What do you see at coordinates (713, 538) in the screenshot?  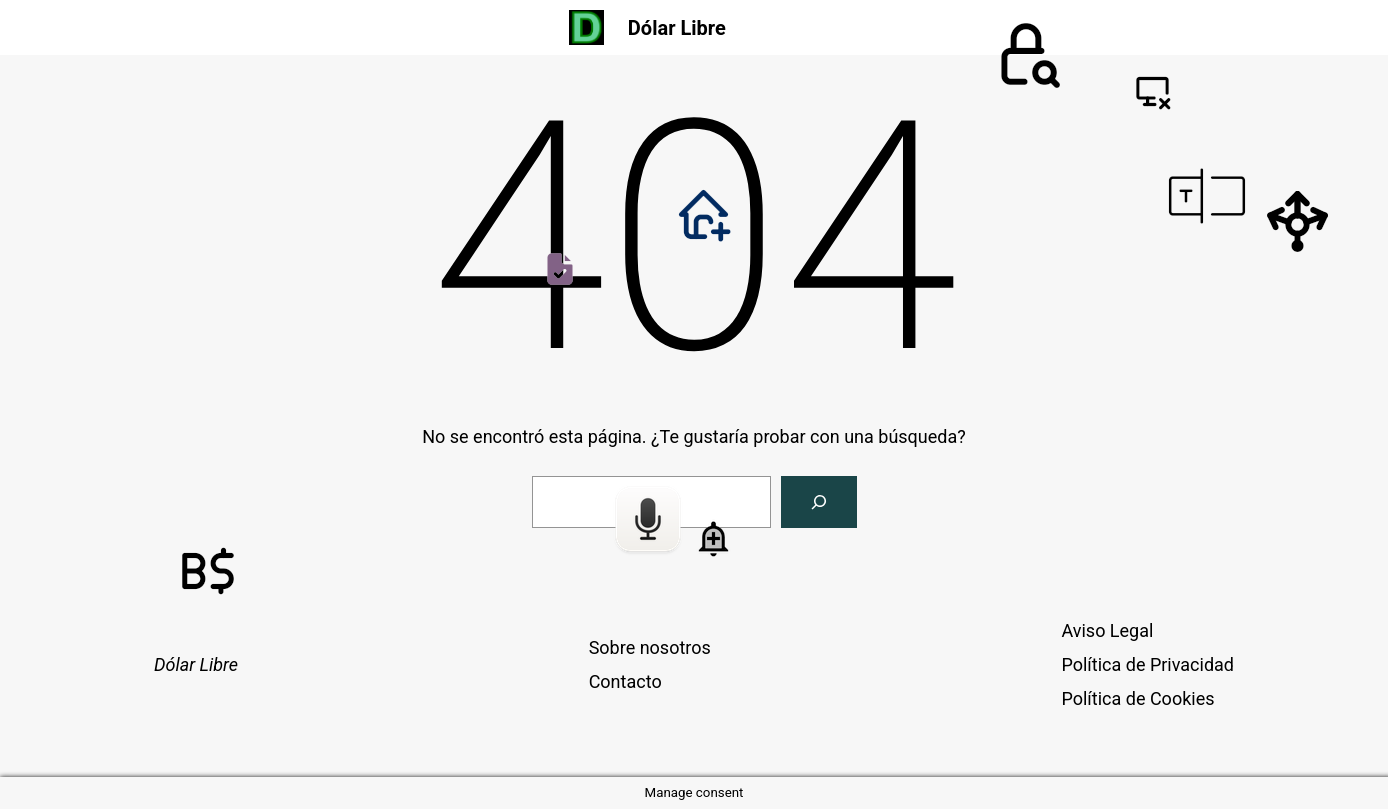 I see `add a new alert or notification` at bounding box center [713, 538].